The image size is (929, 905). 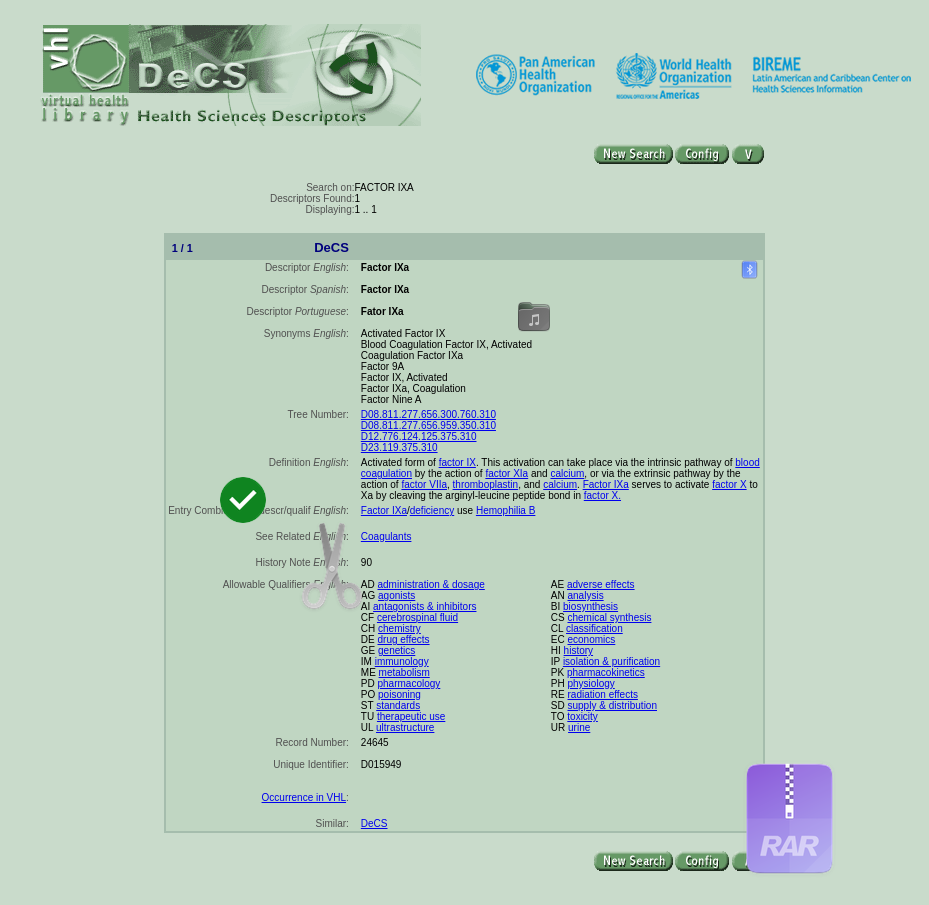 What do you see at coordinates (332, 566) in the screenshot?
I see `cut selected content to clipboard` at bounding box center [332, 566].